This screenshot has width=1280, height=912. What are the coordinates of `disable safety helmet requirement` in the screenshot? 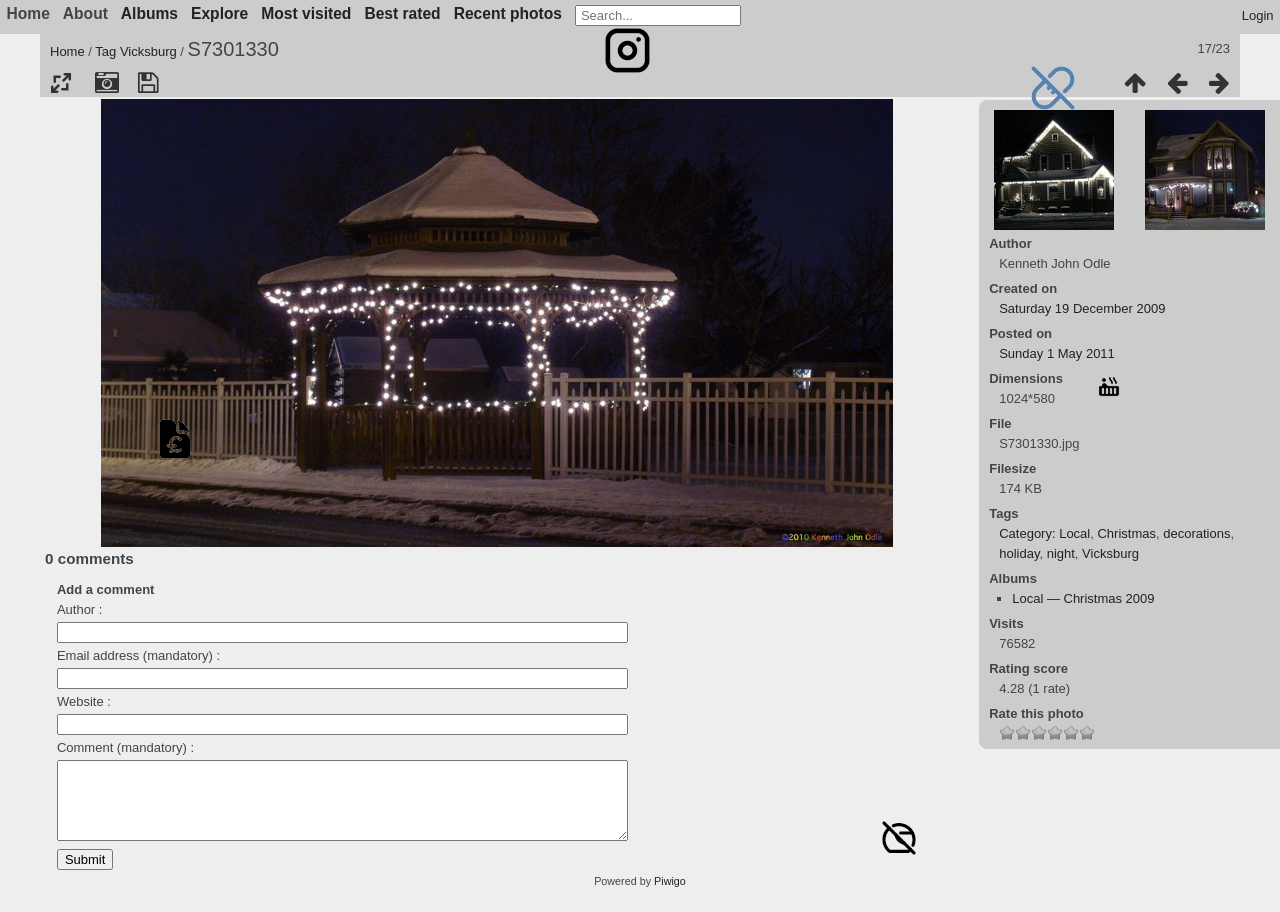 It's located at (899, 838).